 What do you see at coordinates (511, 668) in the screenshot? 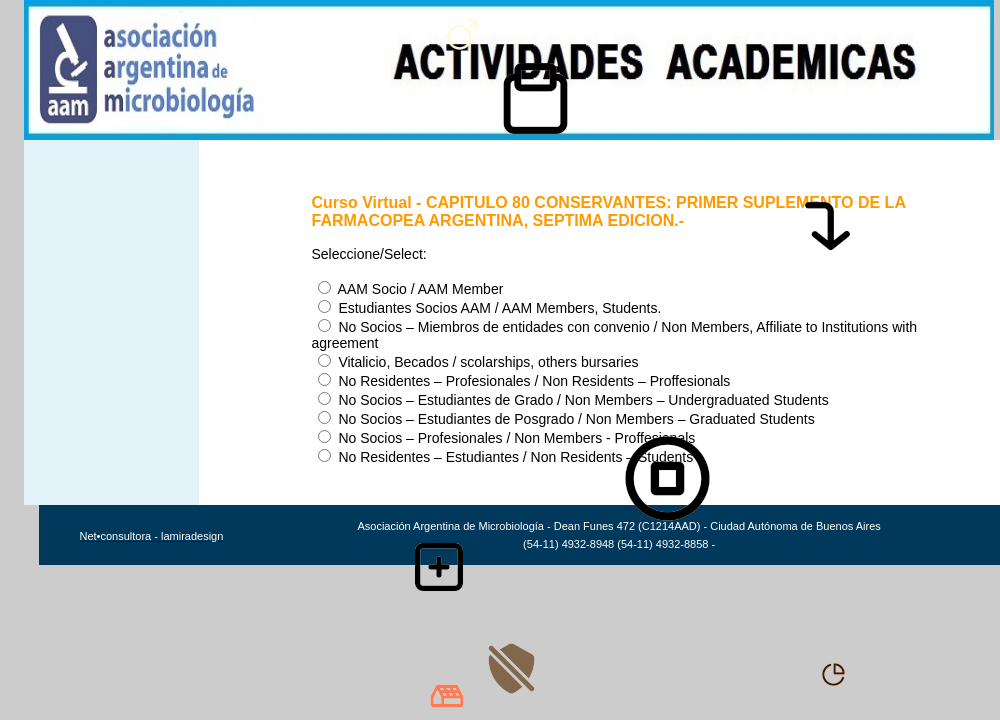
I see `security or protection is disabled` at bounding box center [511, 668].